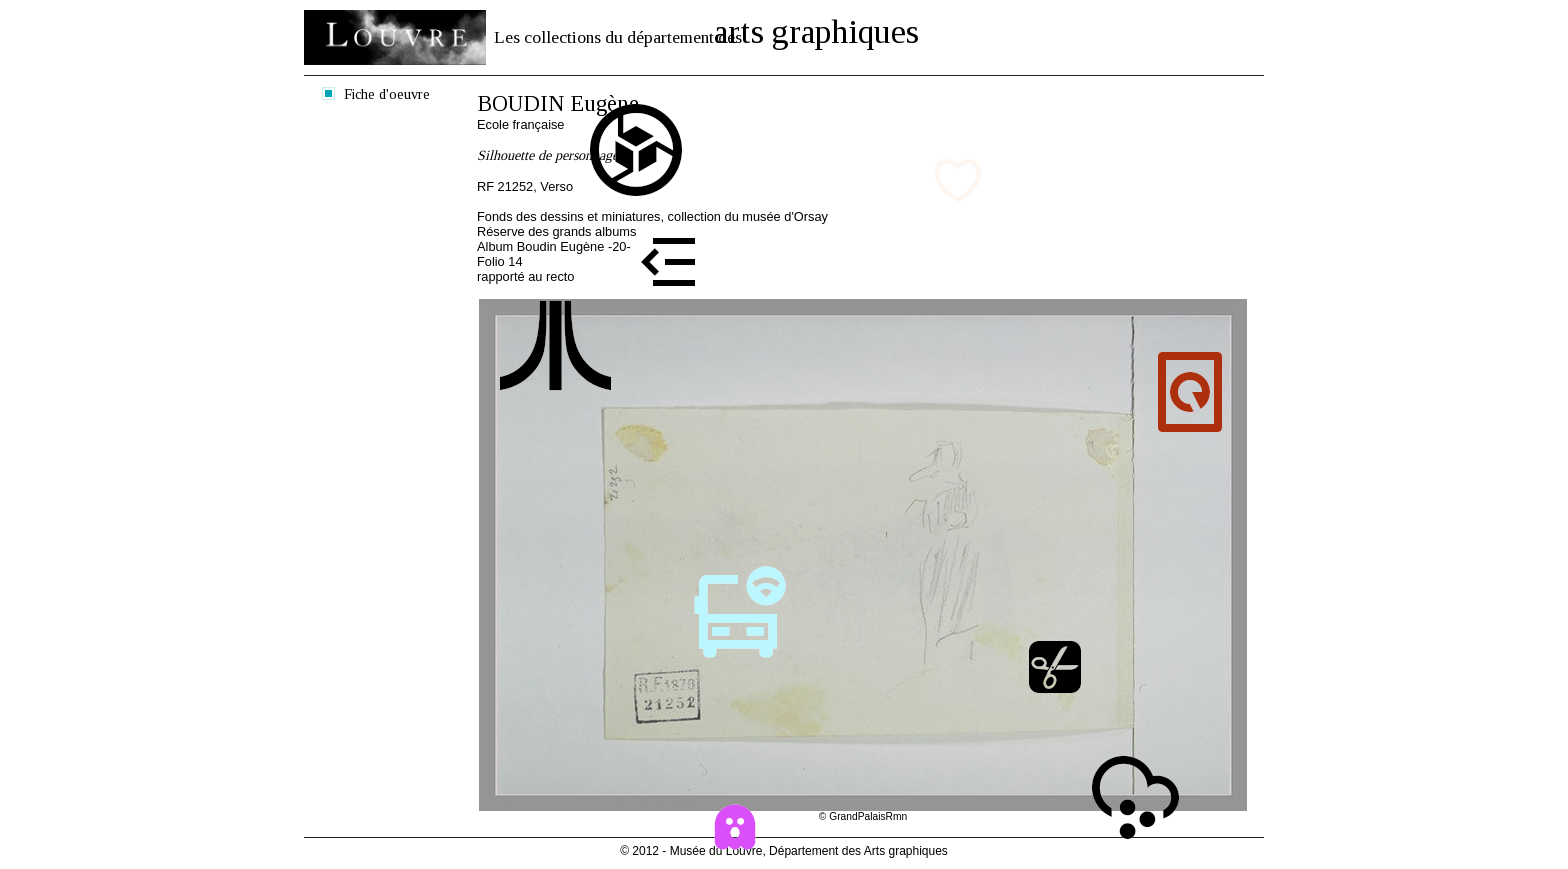 The width and height of the screenshot is (1568, 869). I want to click on Atari brand logo, so click(555, 345).